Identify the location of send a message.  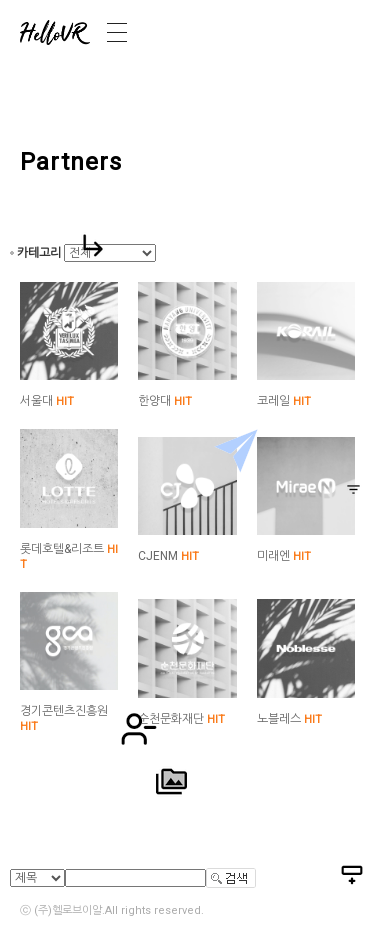
(236, 451).